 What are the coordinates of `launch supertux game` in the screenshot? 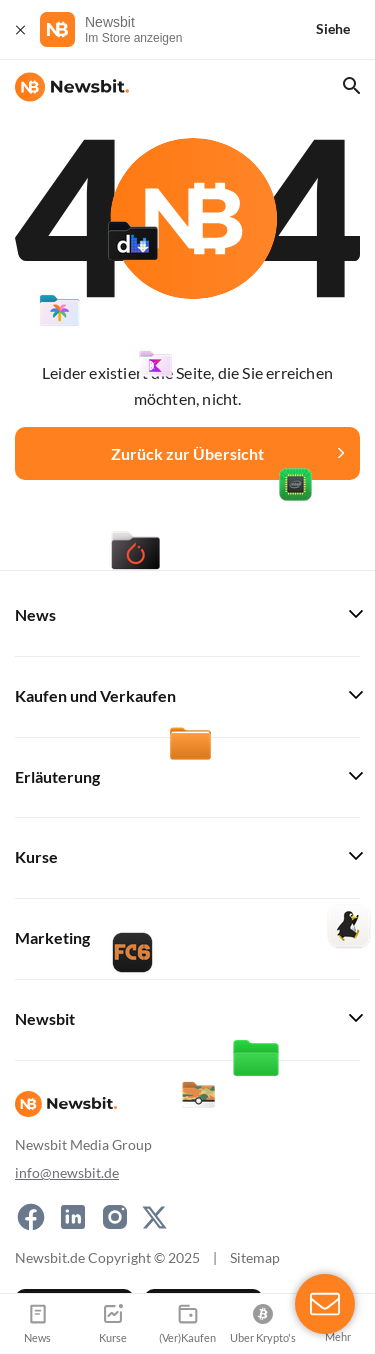 It's located at (349, 926).